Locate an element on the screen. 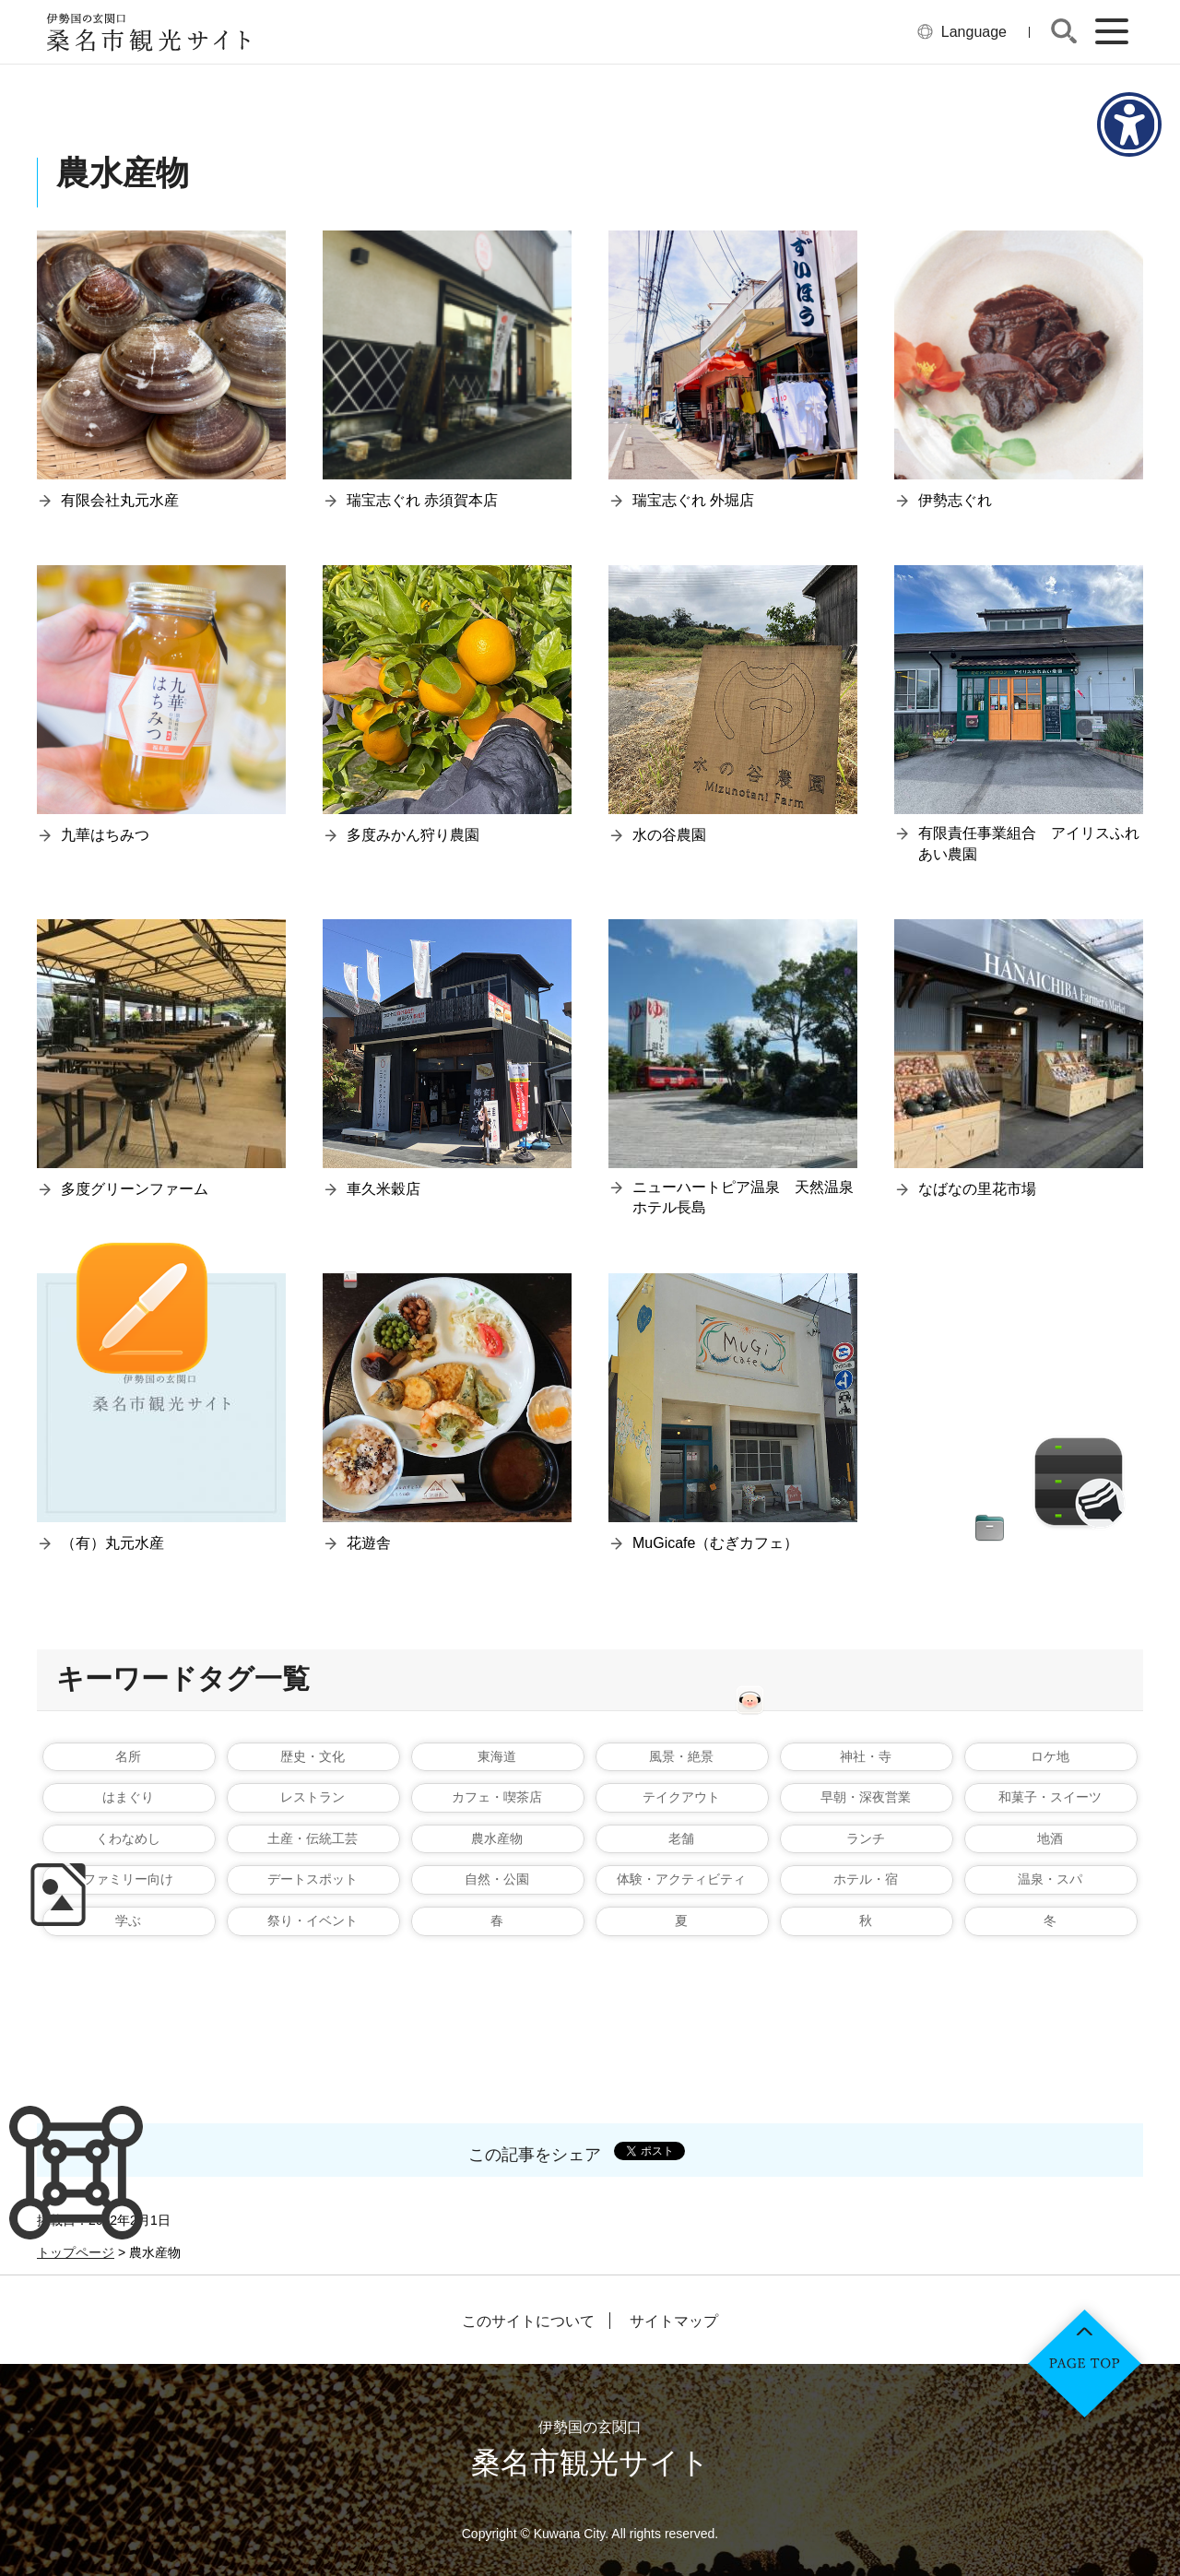  open the file manager application is located at coordinates (989, 1527).